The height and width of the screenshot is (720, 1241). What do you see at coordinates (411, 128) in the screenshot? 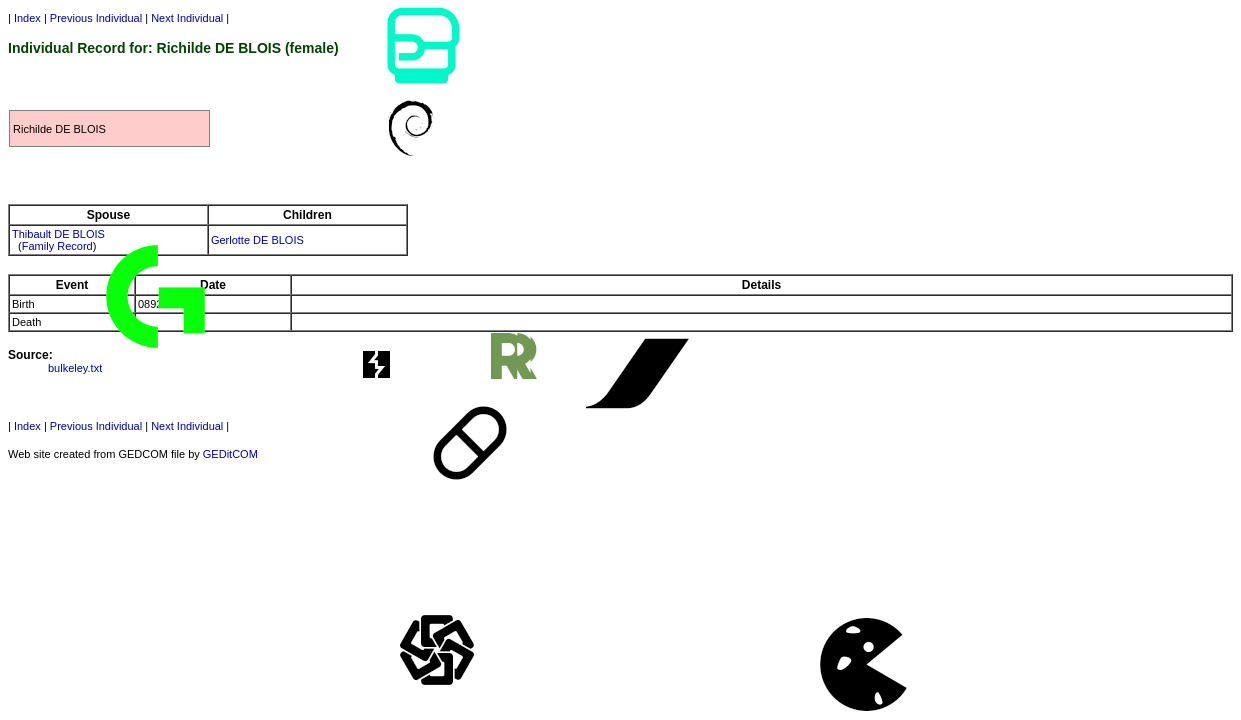
I see `debian linux operating system logo` at bounding box center [411, 128].